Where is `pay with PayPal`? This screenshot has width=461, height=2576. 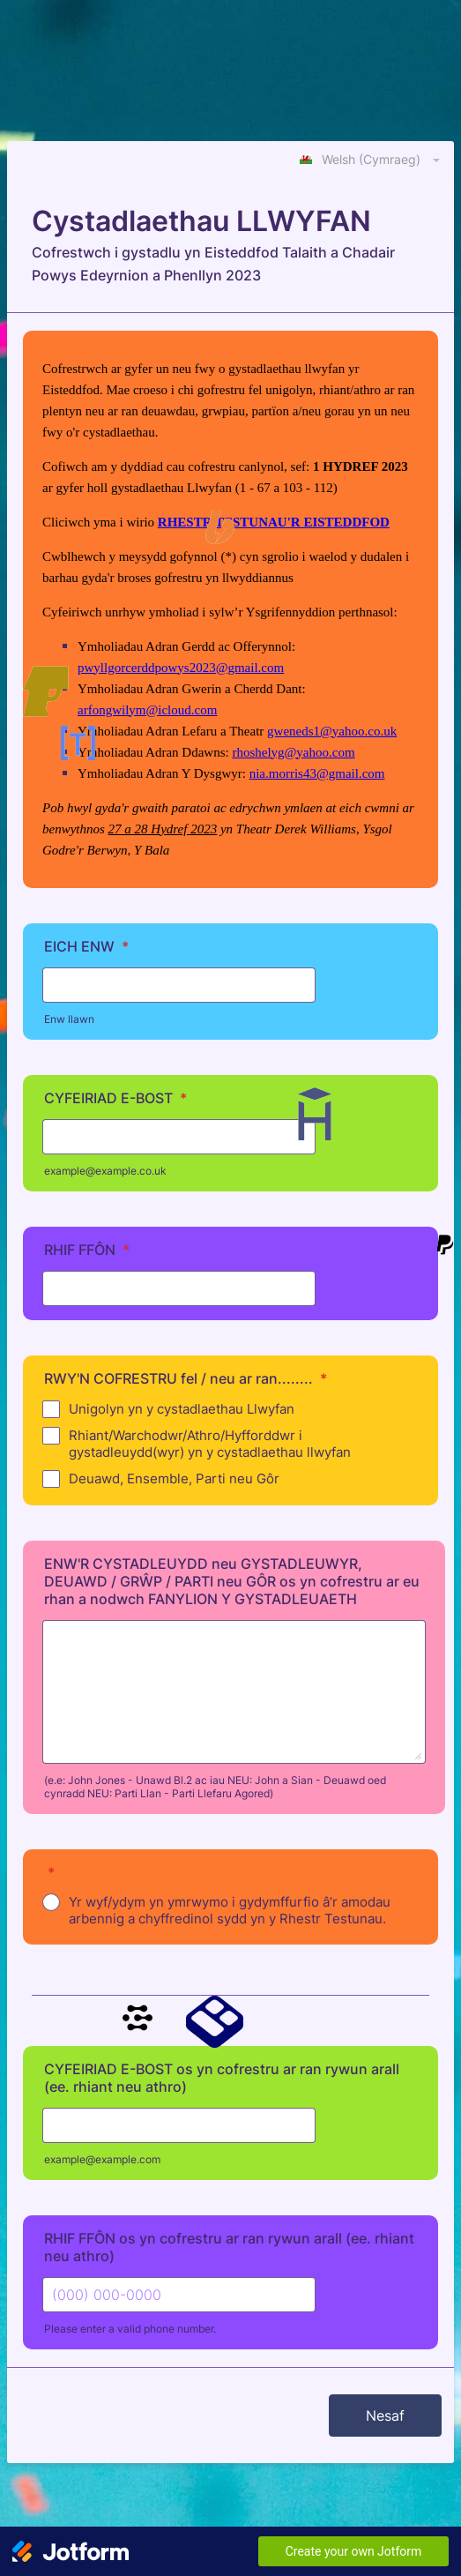 pay with PayPal is located at coordinates (445, 1244).